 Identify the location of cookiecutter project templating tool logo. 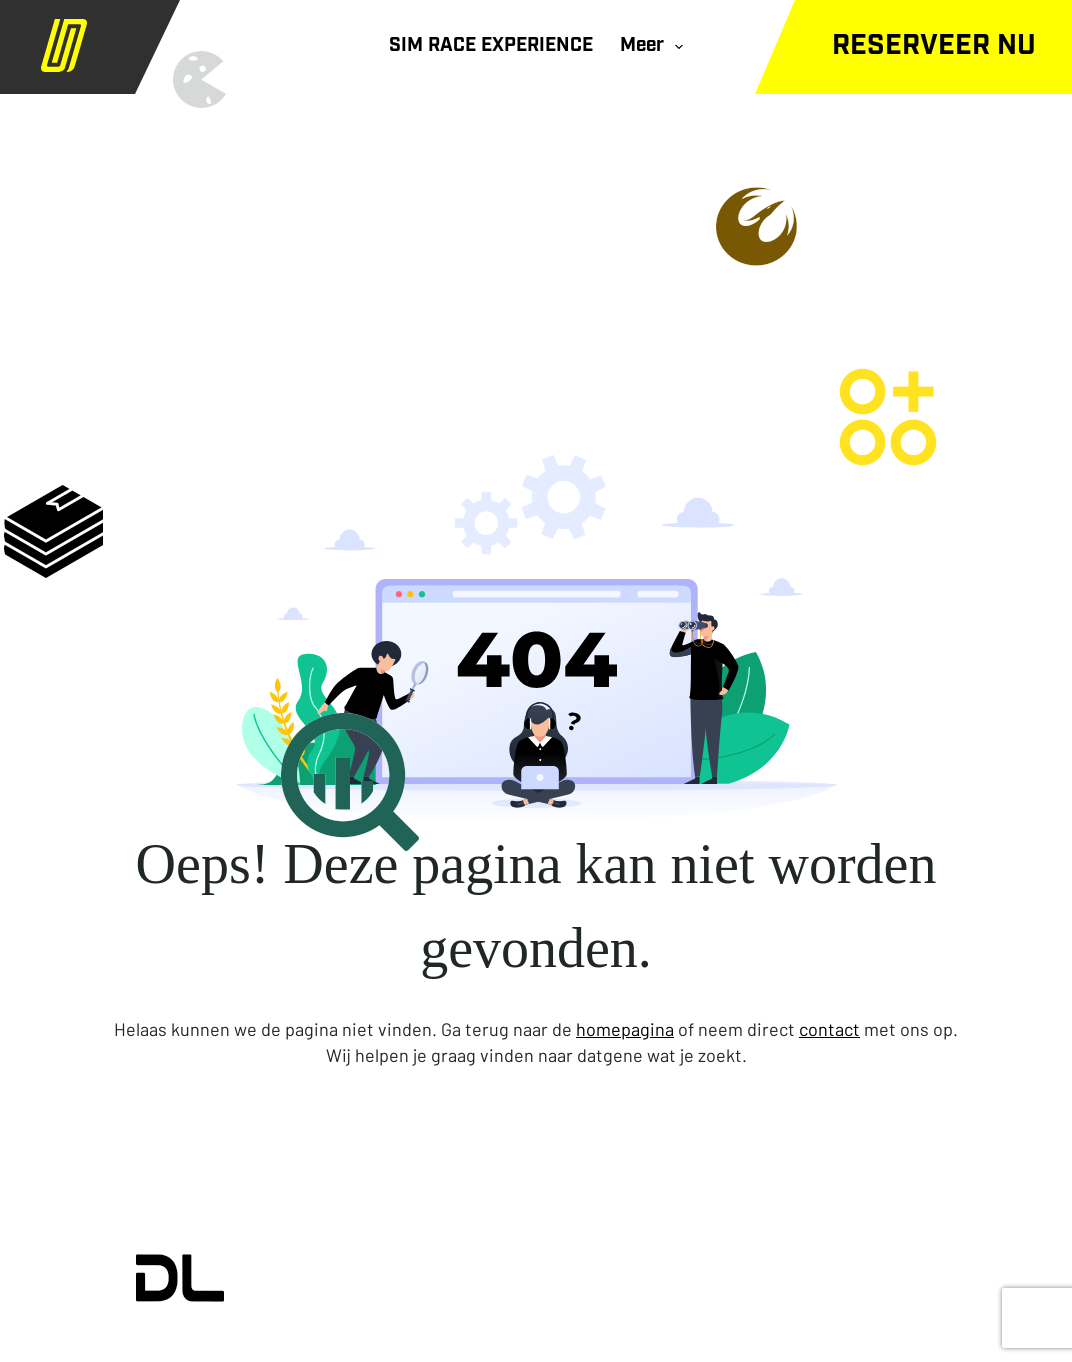
(199, 79).